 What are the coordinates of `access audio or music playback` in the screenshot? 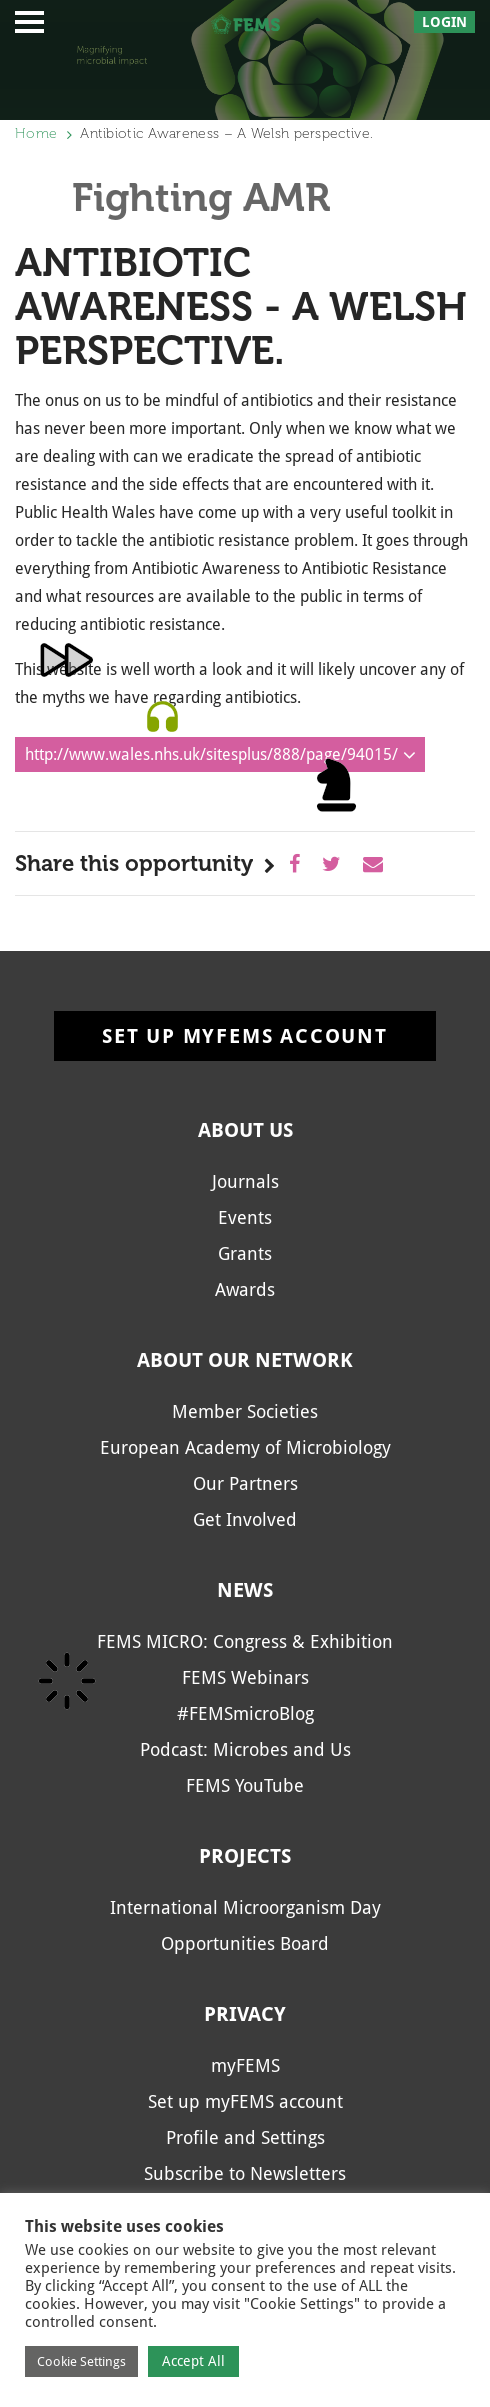 It's located at (162, 716).